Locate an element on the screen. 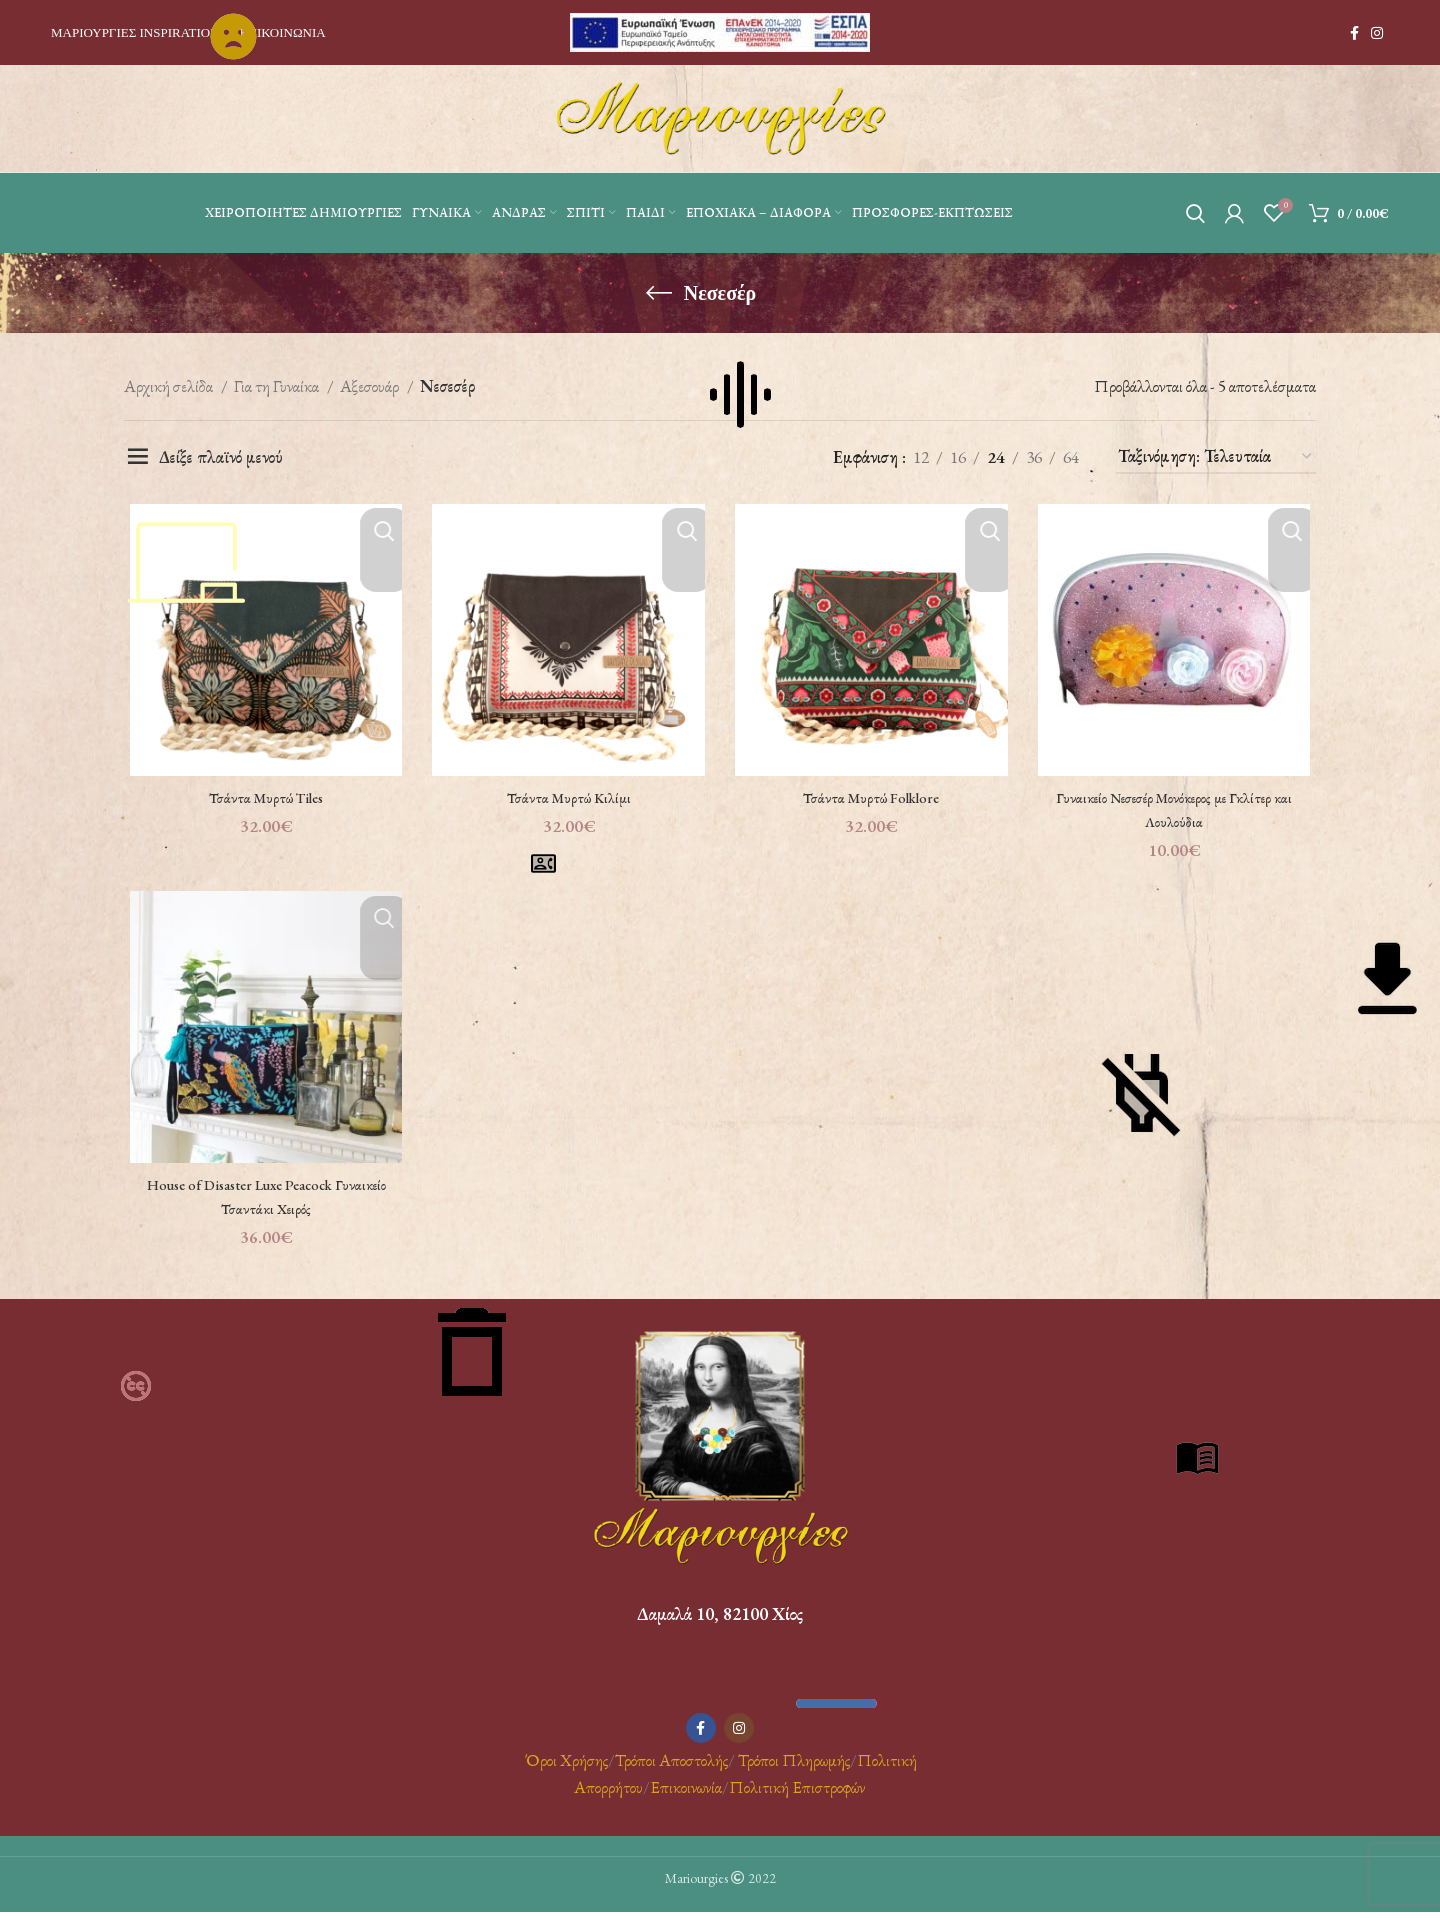 Image resolution: width=1440 pixels, height=1918 pixels. decrease quantity or value is located at coordinates (836, 1703).